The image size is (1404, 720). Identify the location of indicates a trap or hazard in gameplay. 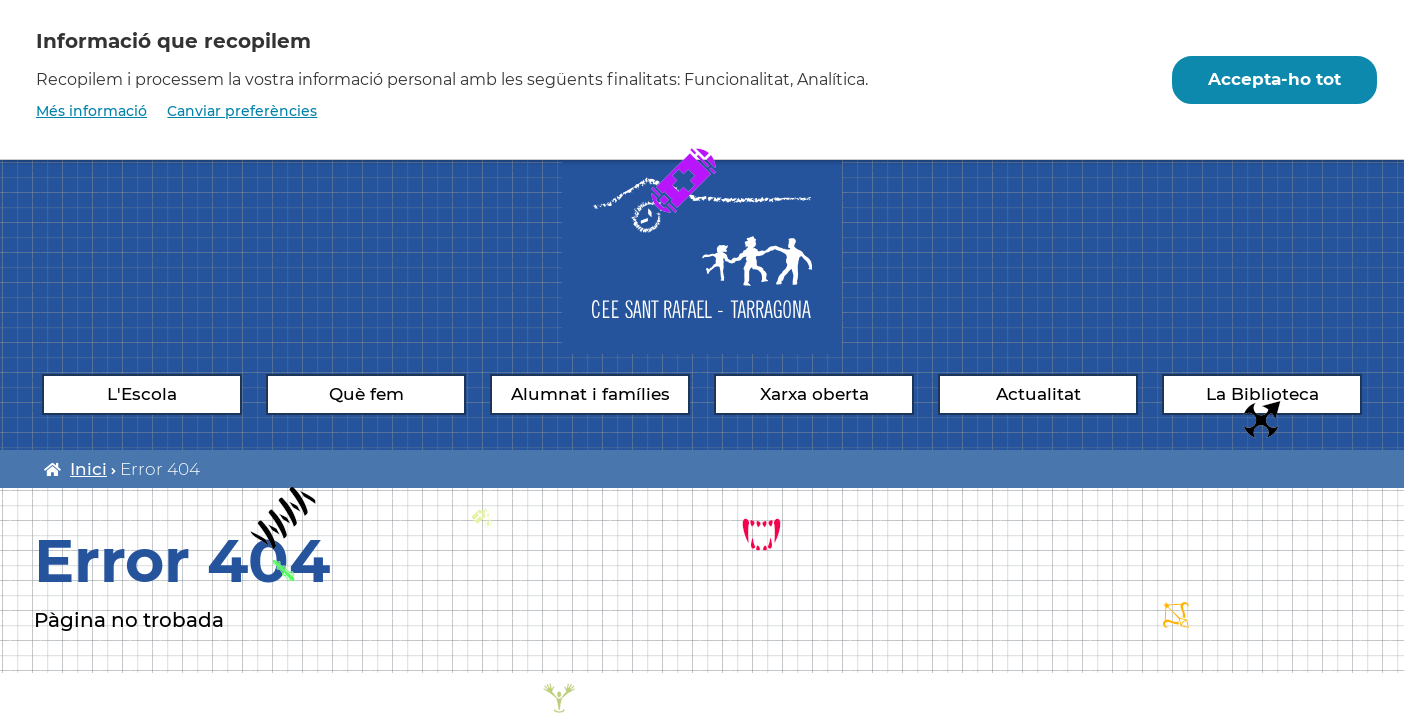
(559, 697).